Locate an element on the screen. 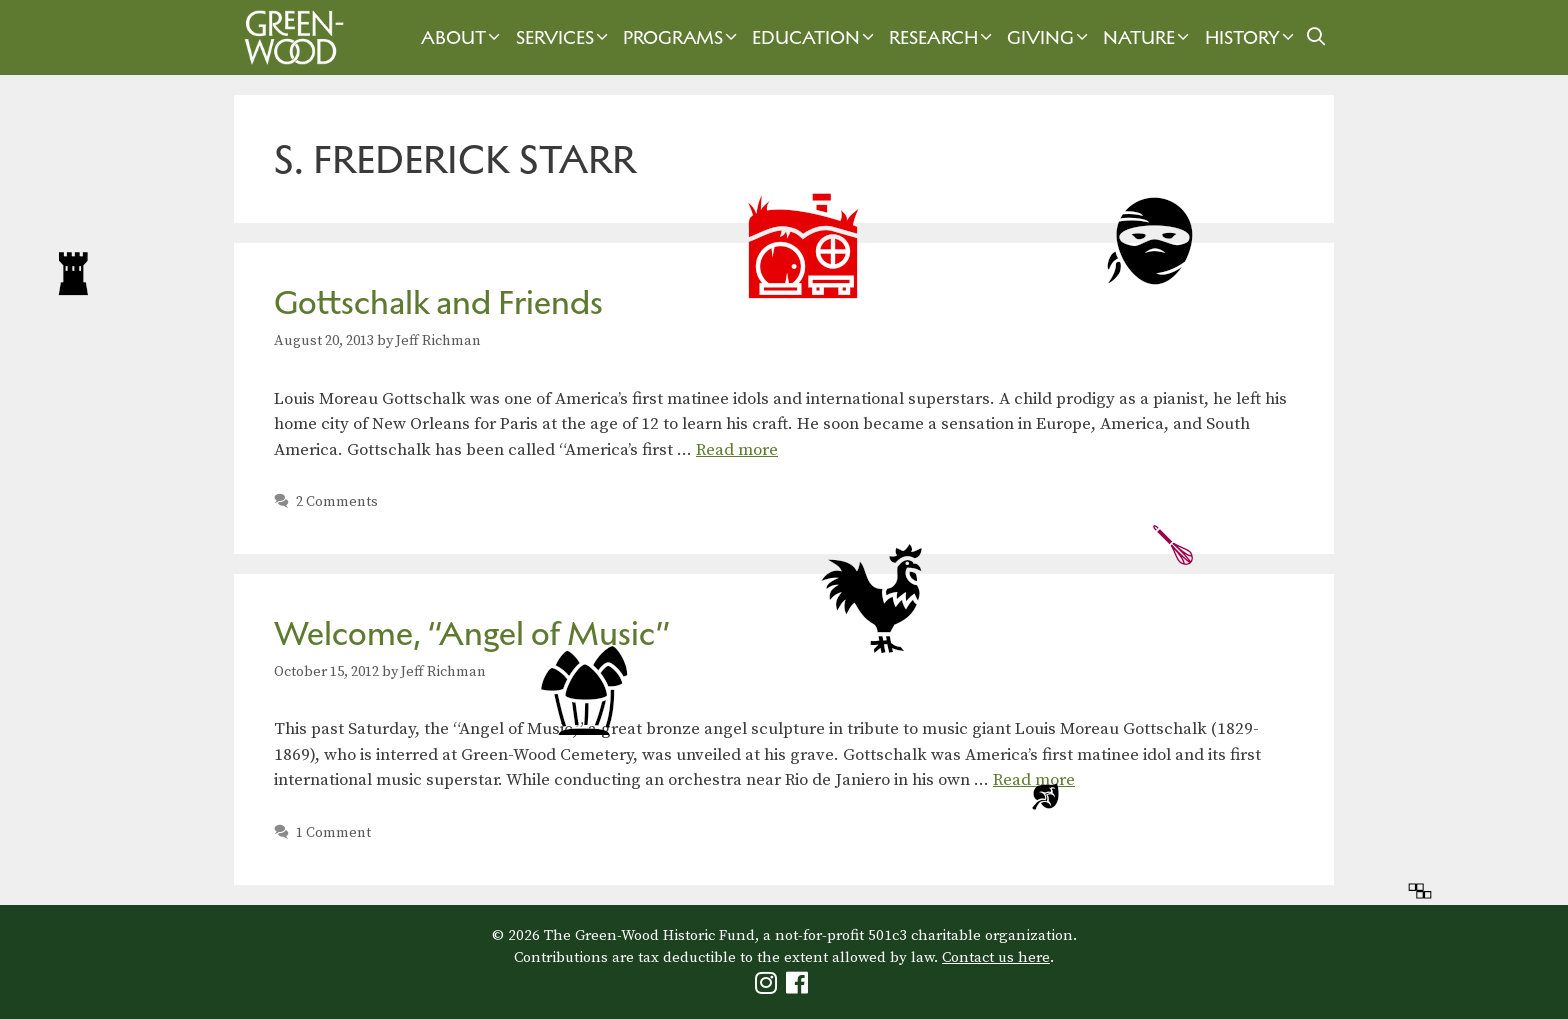  access cooking or baking tools is located at coordinates (1173, 545).